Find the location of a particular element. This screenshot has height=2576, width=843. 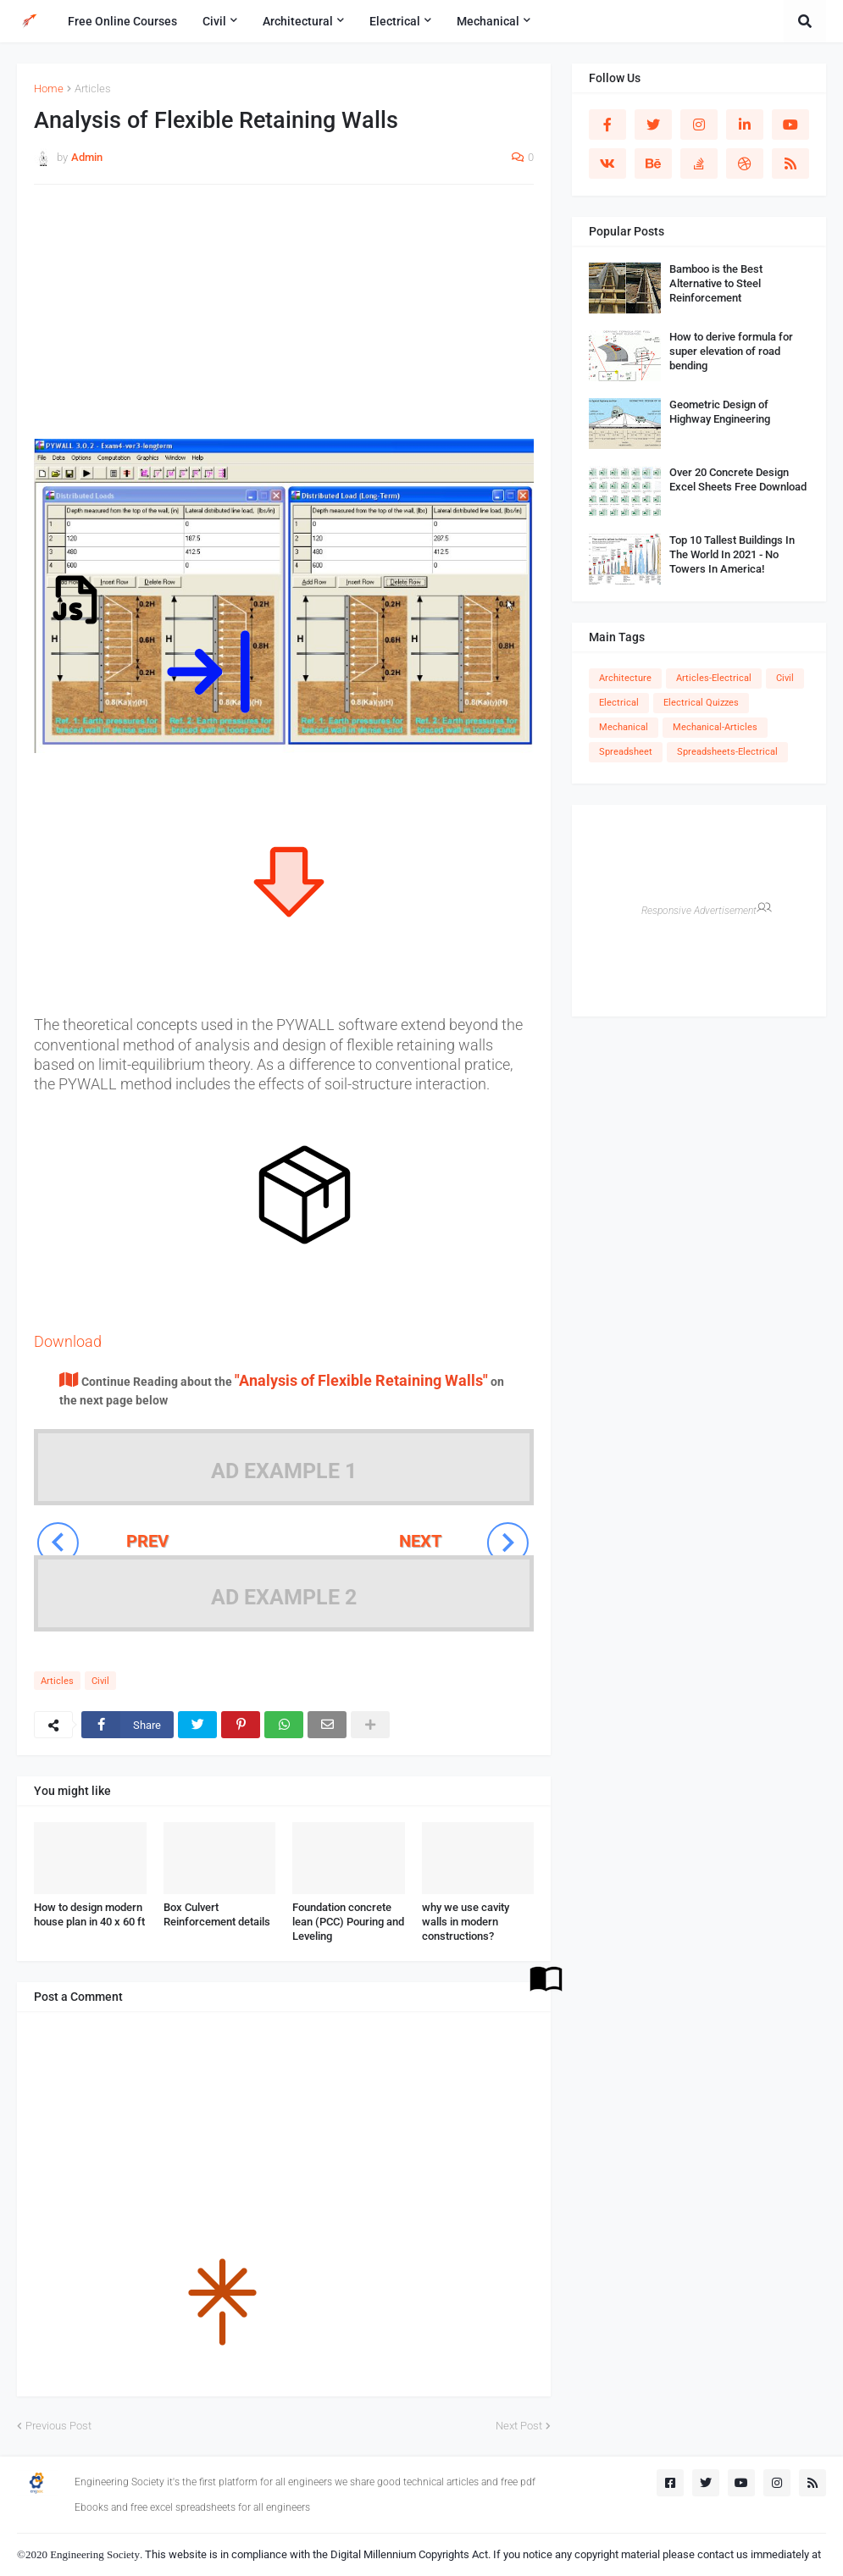

download file or content is located at coordinates (289, 879).